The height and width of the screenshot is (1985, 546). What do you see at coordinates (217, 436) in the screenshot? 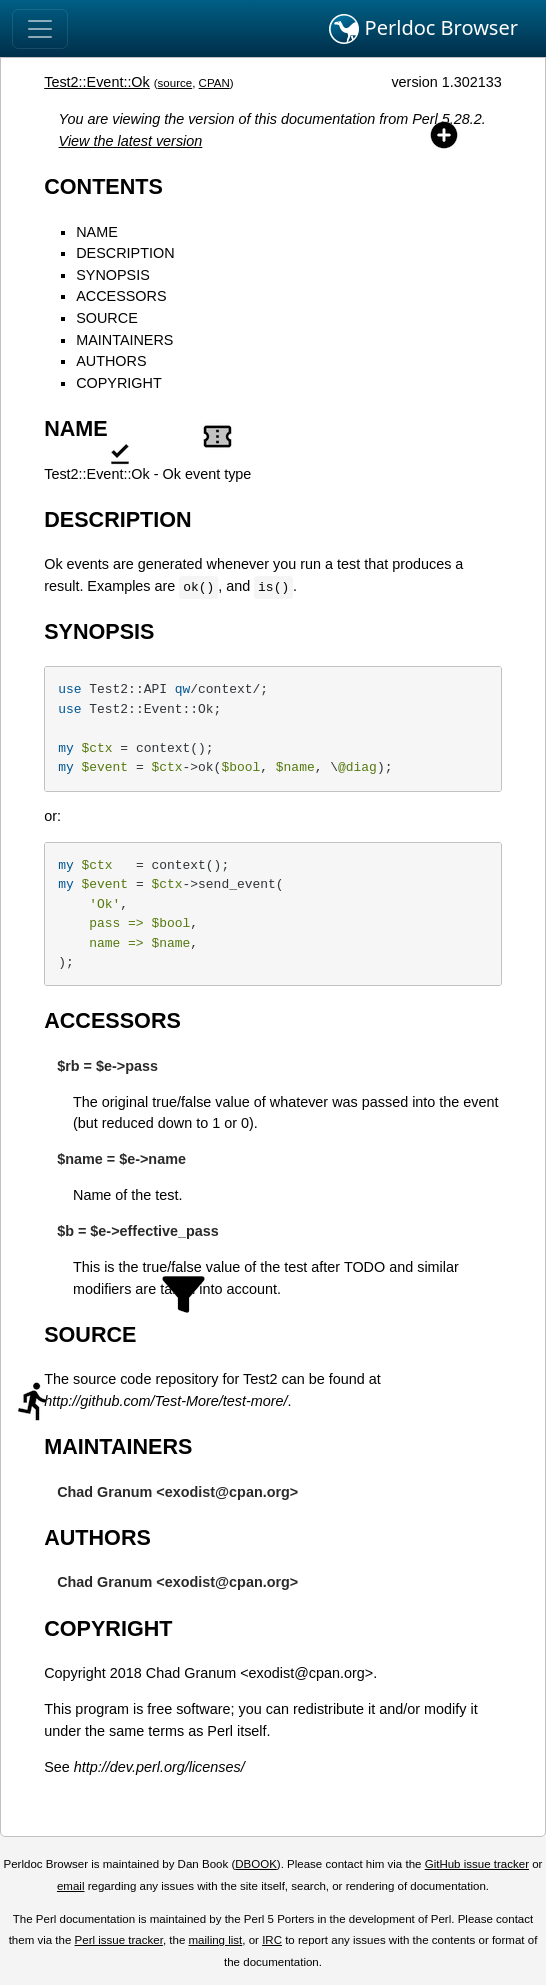
I see `view your tickets or passes` at bounding box center [217, 436].